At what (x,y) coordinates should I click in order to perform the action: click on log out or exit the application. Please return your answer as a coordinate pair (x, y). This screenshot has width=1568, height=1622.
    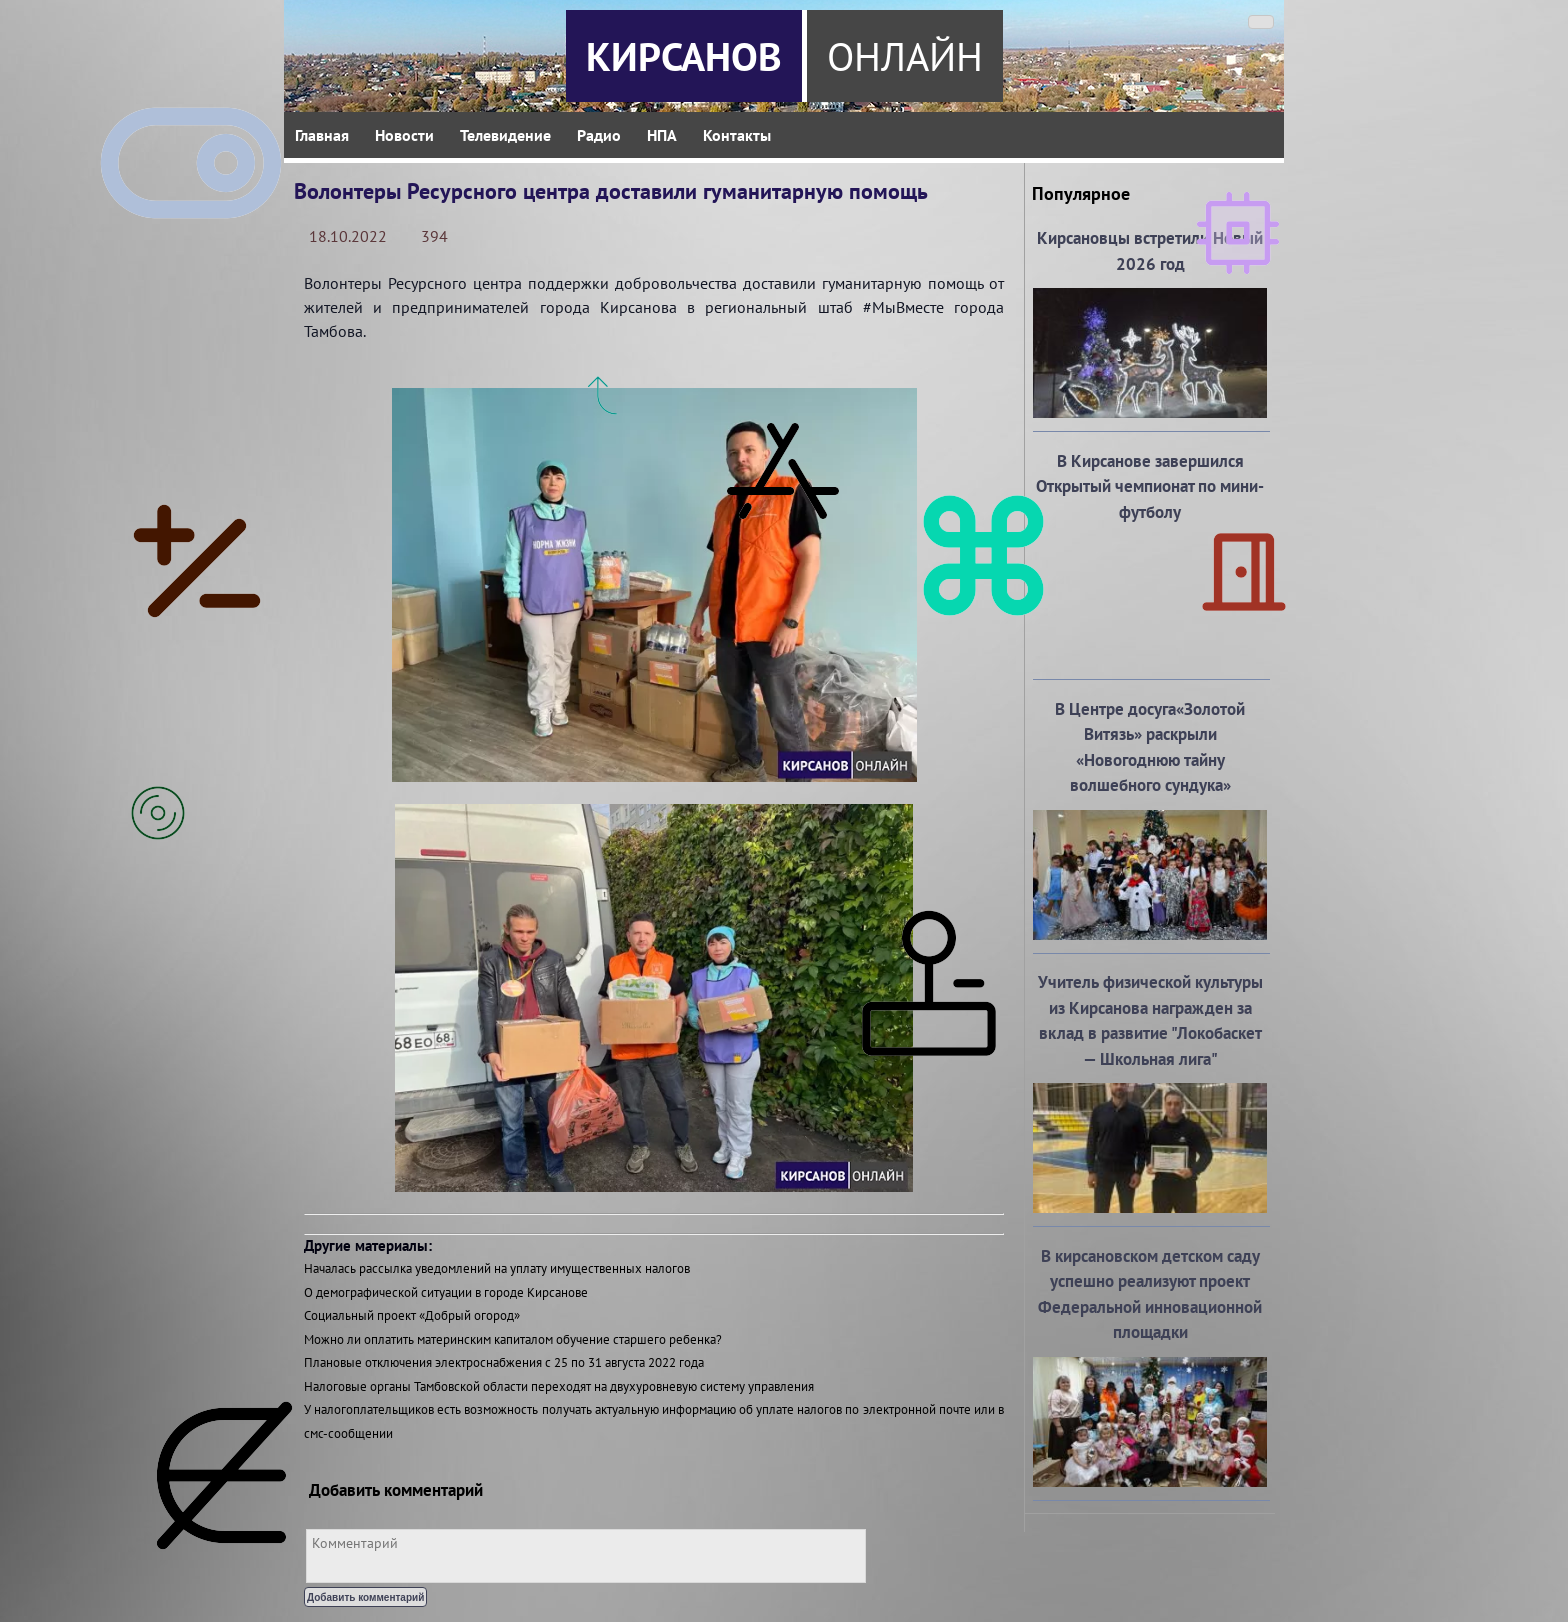
    Looking at the image, I should click on (1244, 572).